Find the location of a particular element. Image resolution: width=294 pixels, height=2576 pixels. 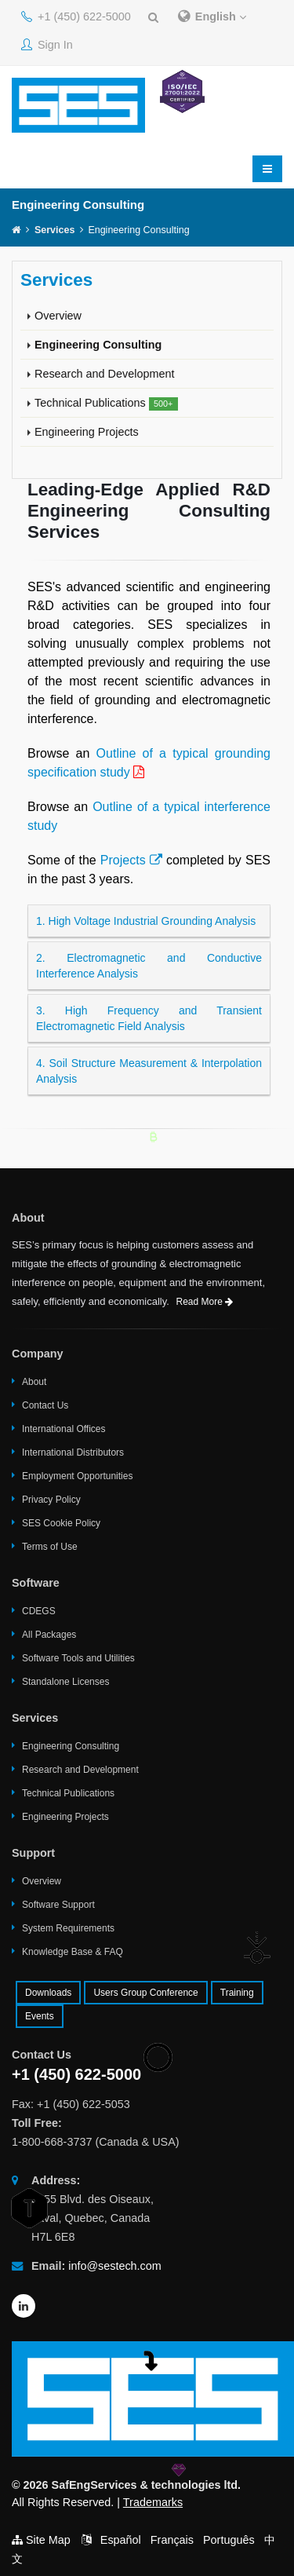

indicates premium or valuable content is located at coordinates (179, 2470).